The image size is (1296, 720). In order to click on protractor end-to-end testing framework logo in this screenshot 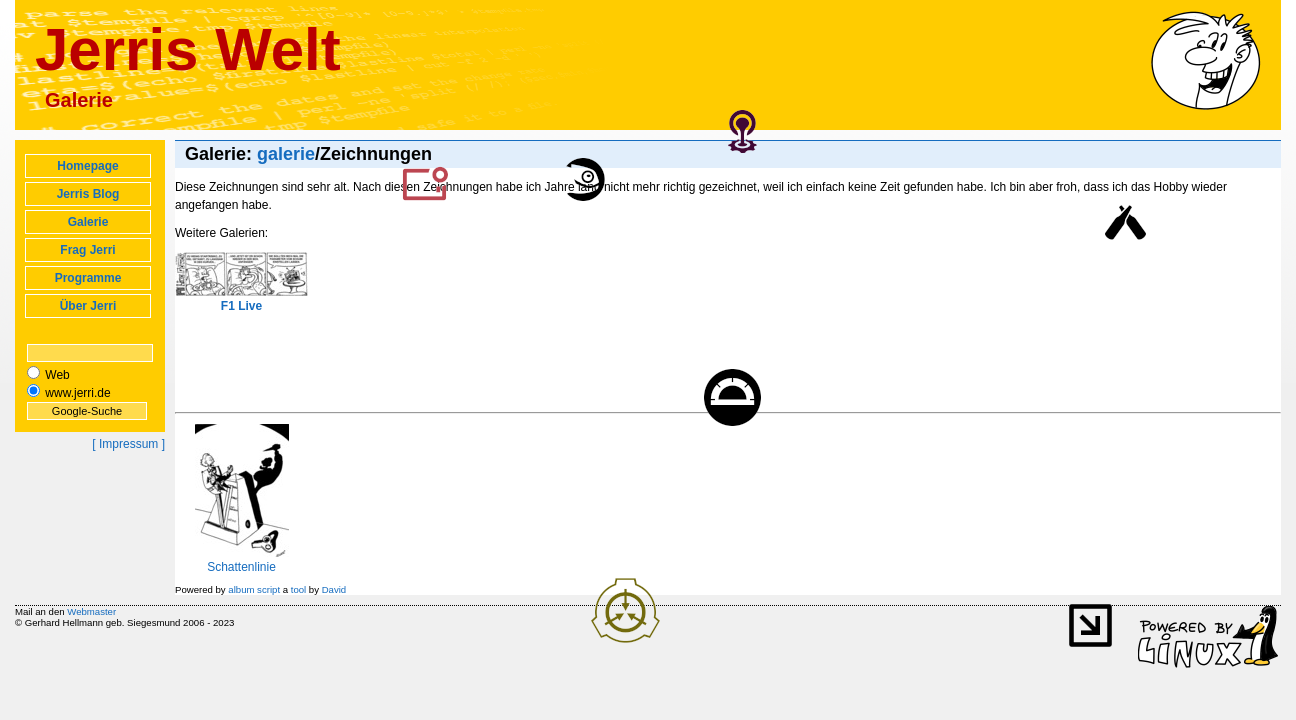, I will do `click(732, 397)`.